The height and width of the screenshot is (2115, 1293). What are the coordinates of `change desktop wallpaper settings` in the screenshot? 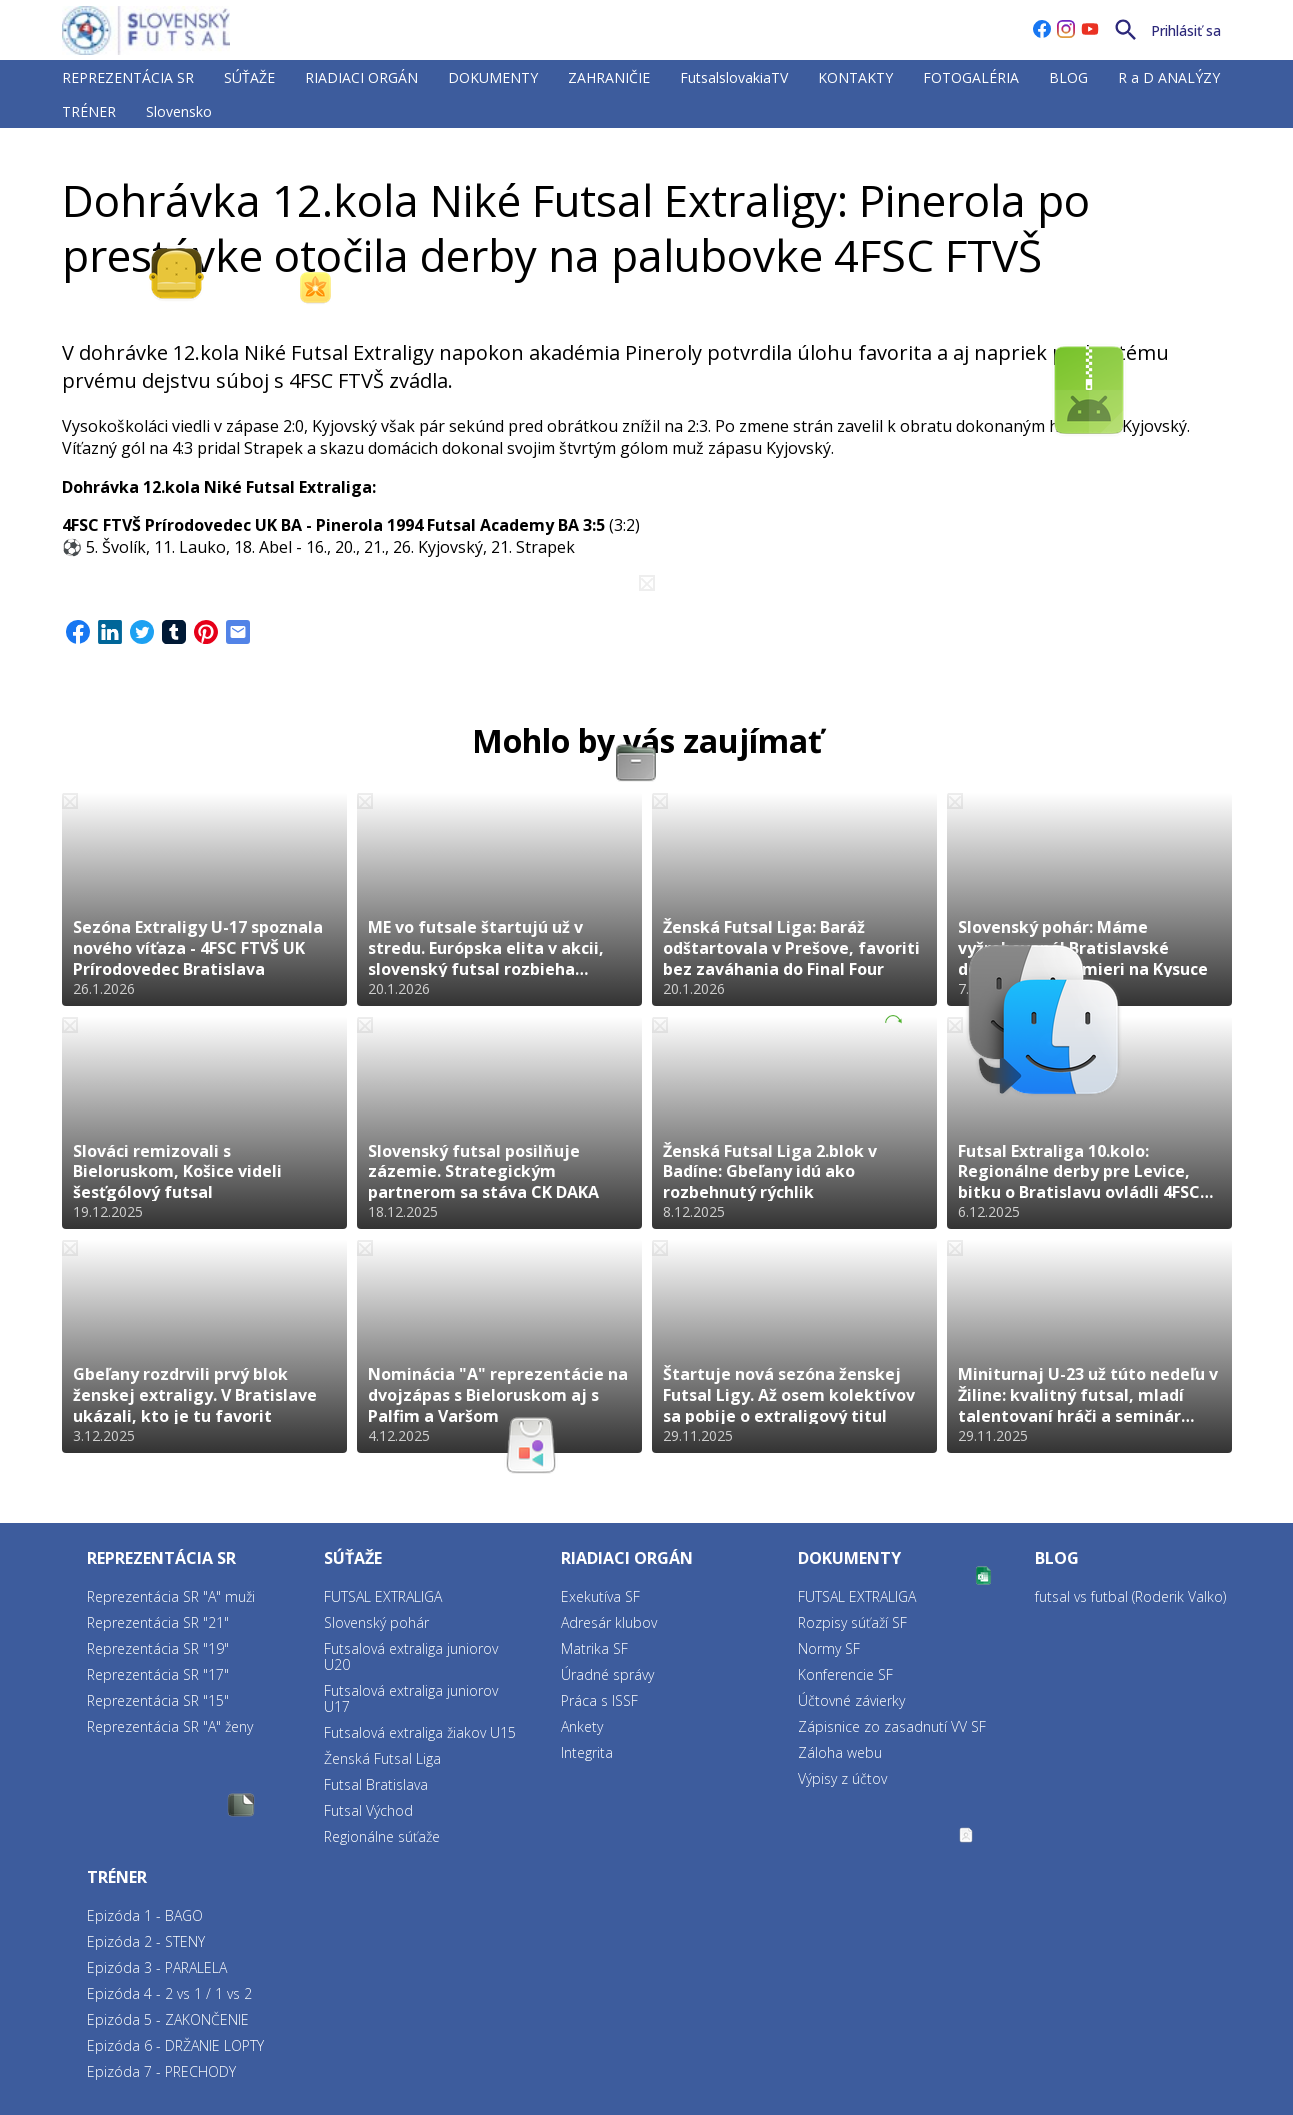 It's located at (241, 1804).